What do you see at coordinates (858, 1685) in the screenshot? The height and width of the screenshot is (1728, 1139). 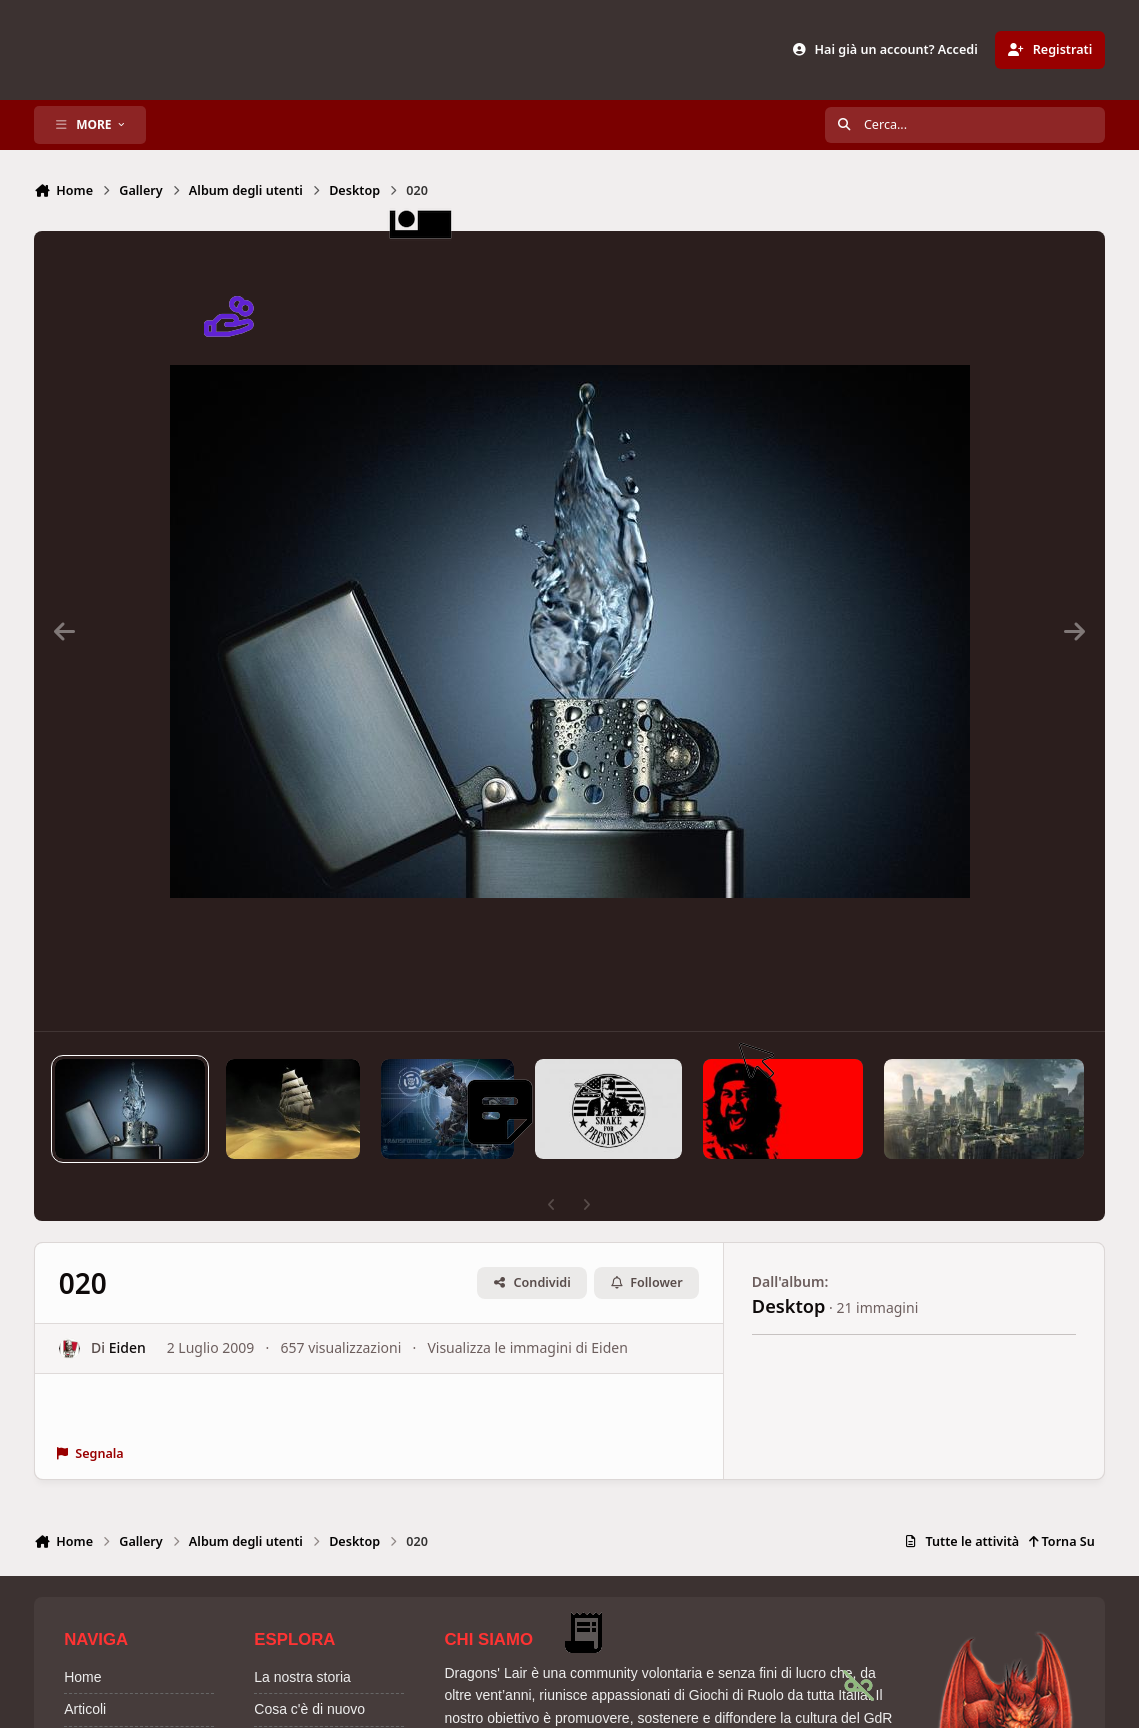 I see `voicemail disabled or unavailable` at bounding box center [858, 1685].